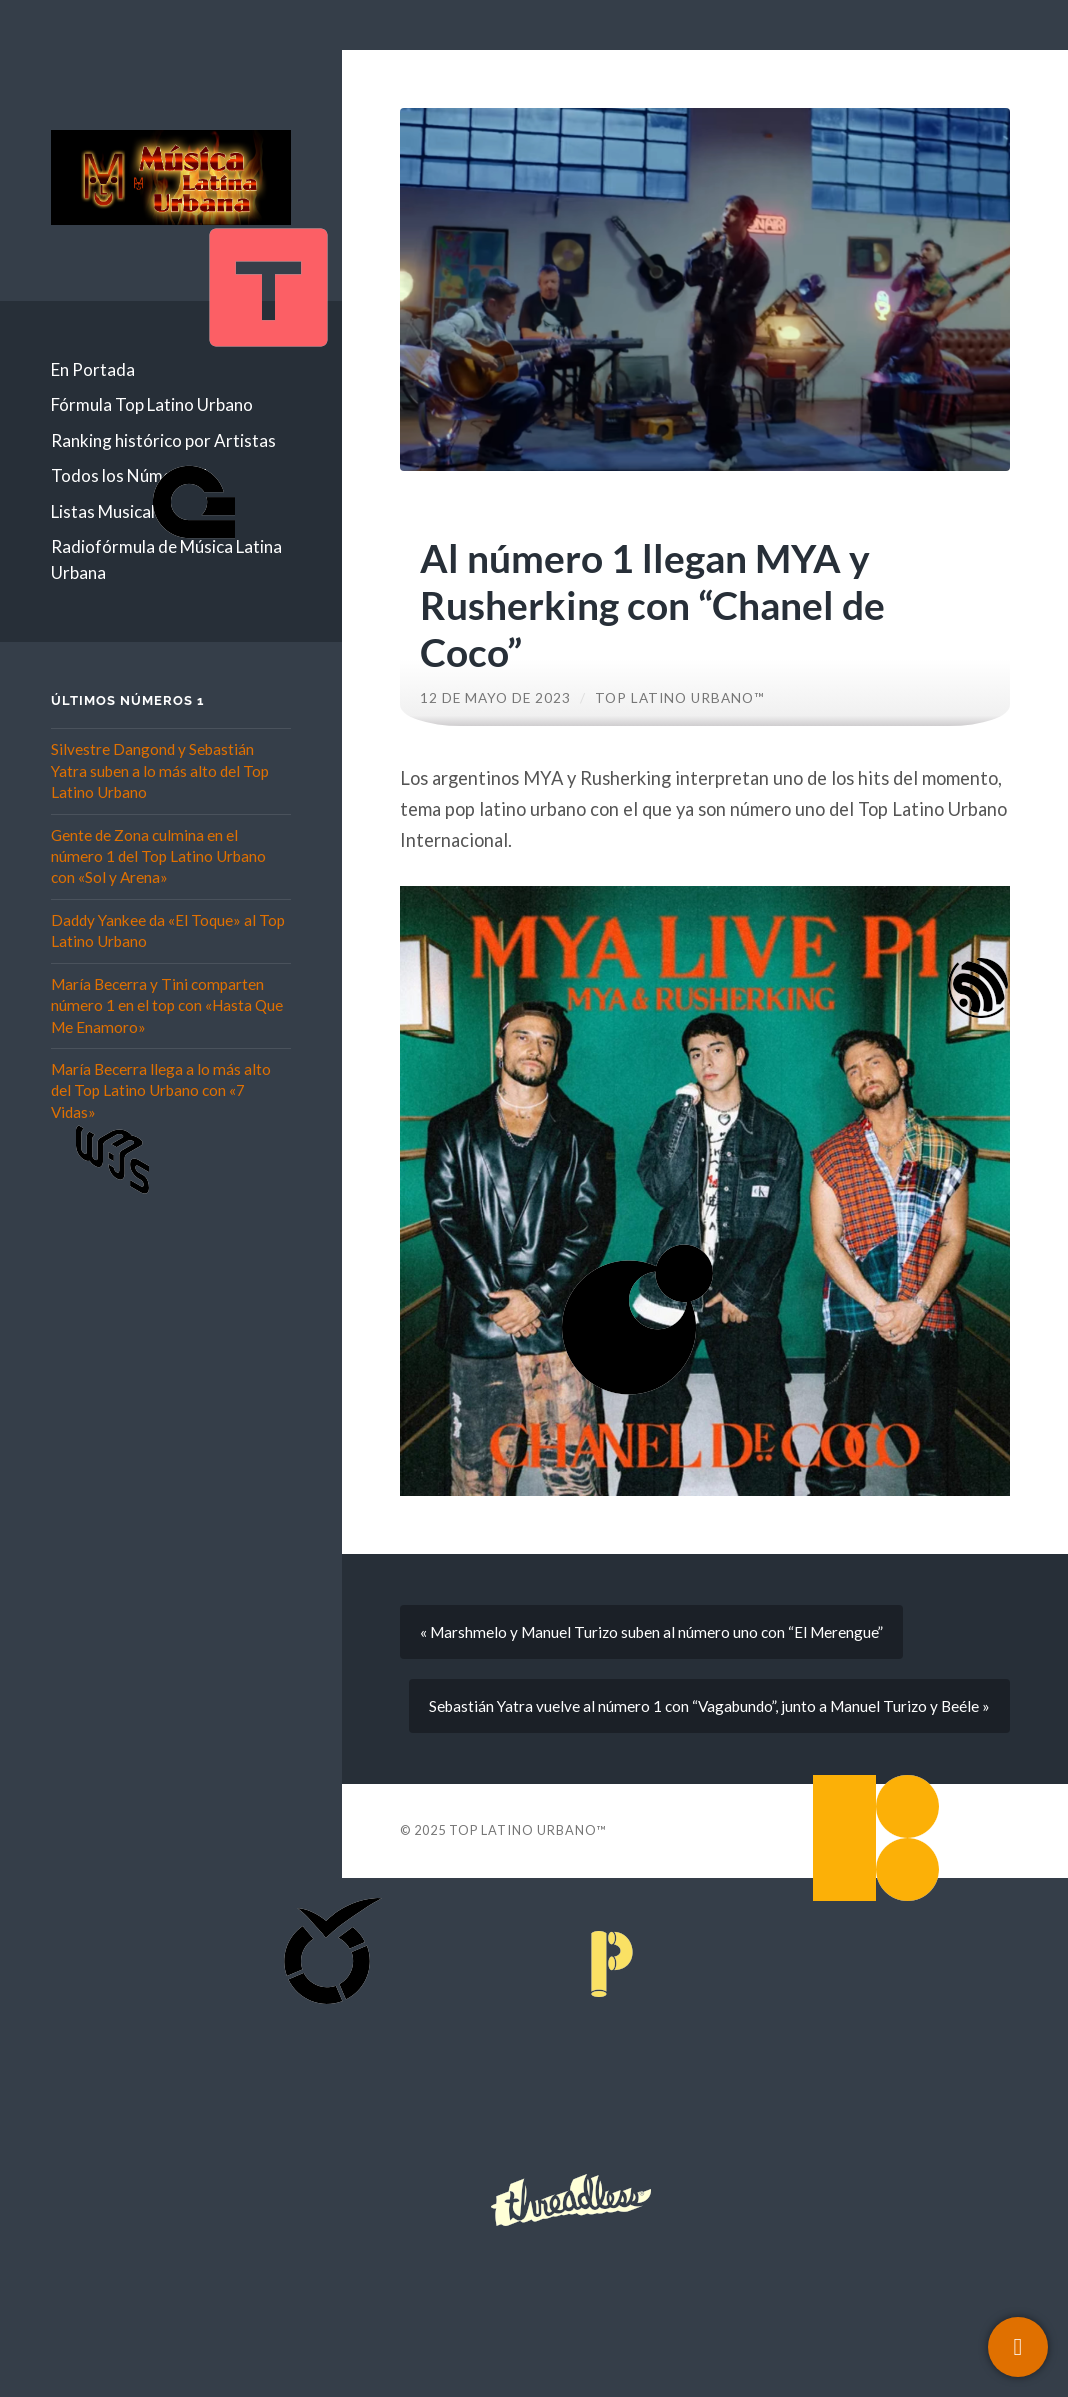 The image size is (1068, 2397). I want to click on icons8 logo, so click(876, 1838).